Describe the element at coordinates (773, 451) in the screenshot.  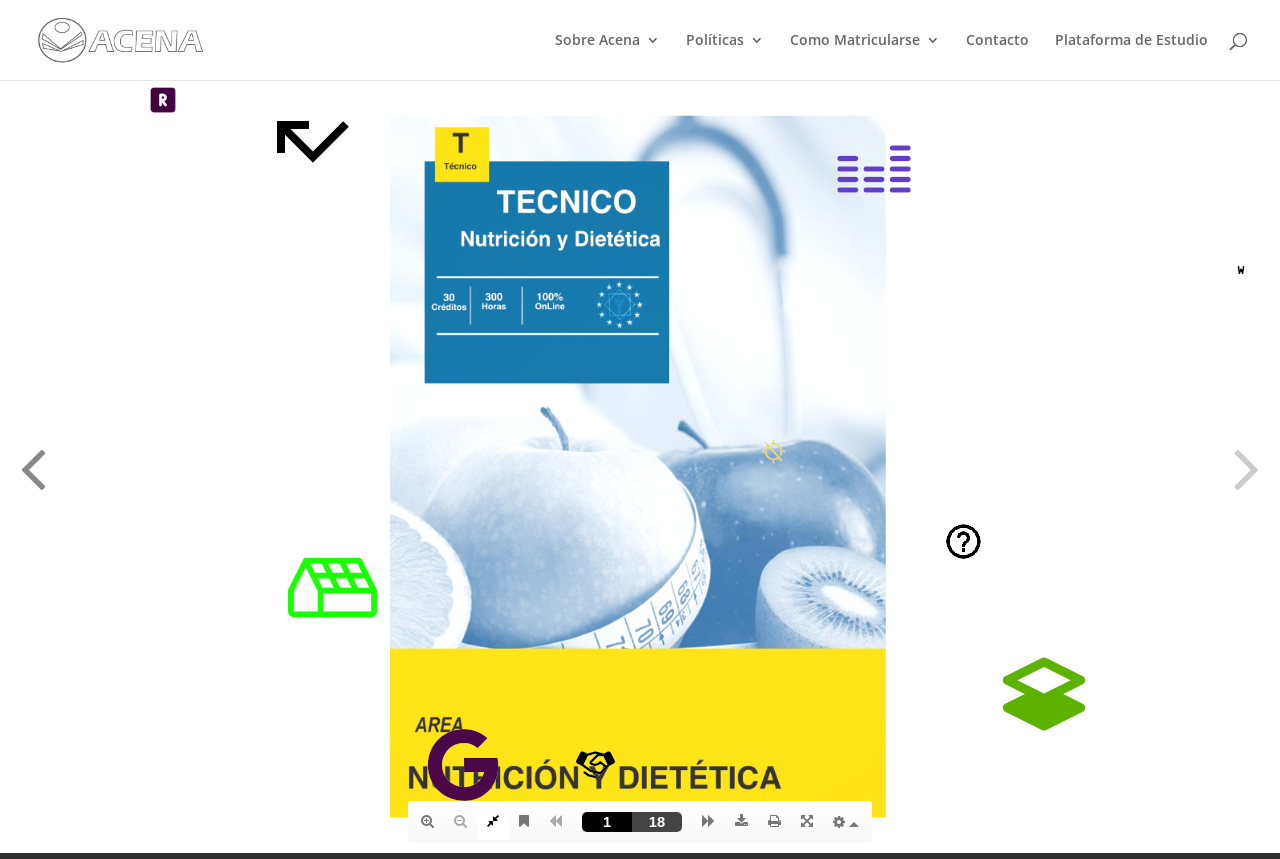
I see `location services disabled` at that location.